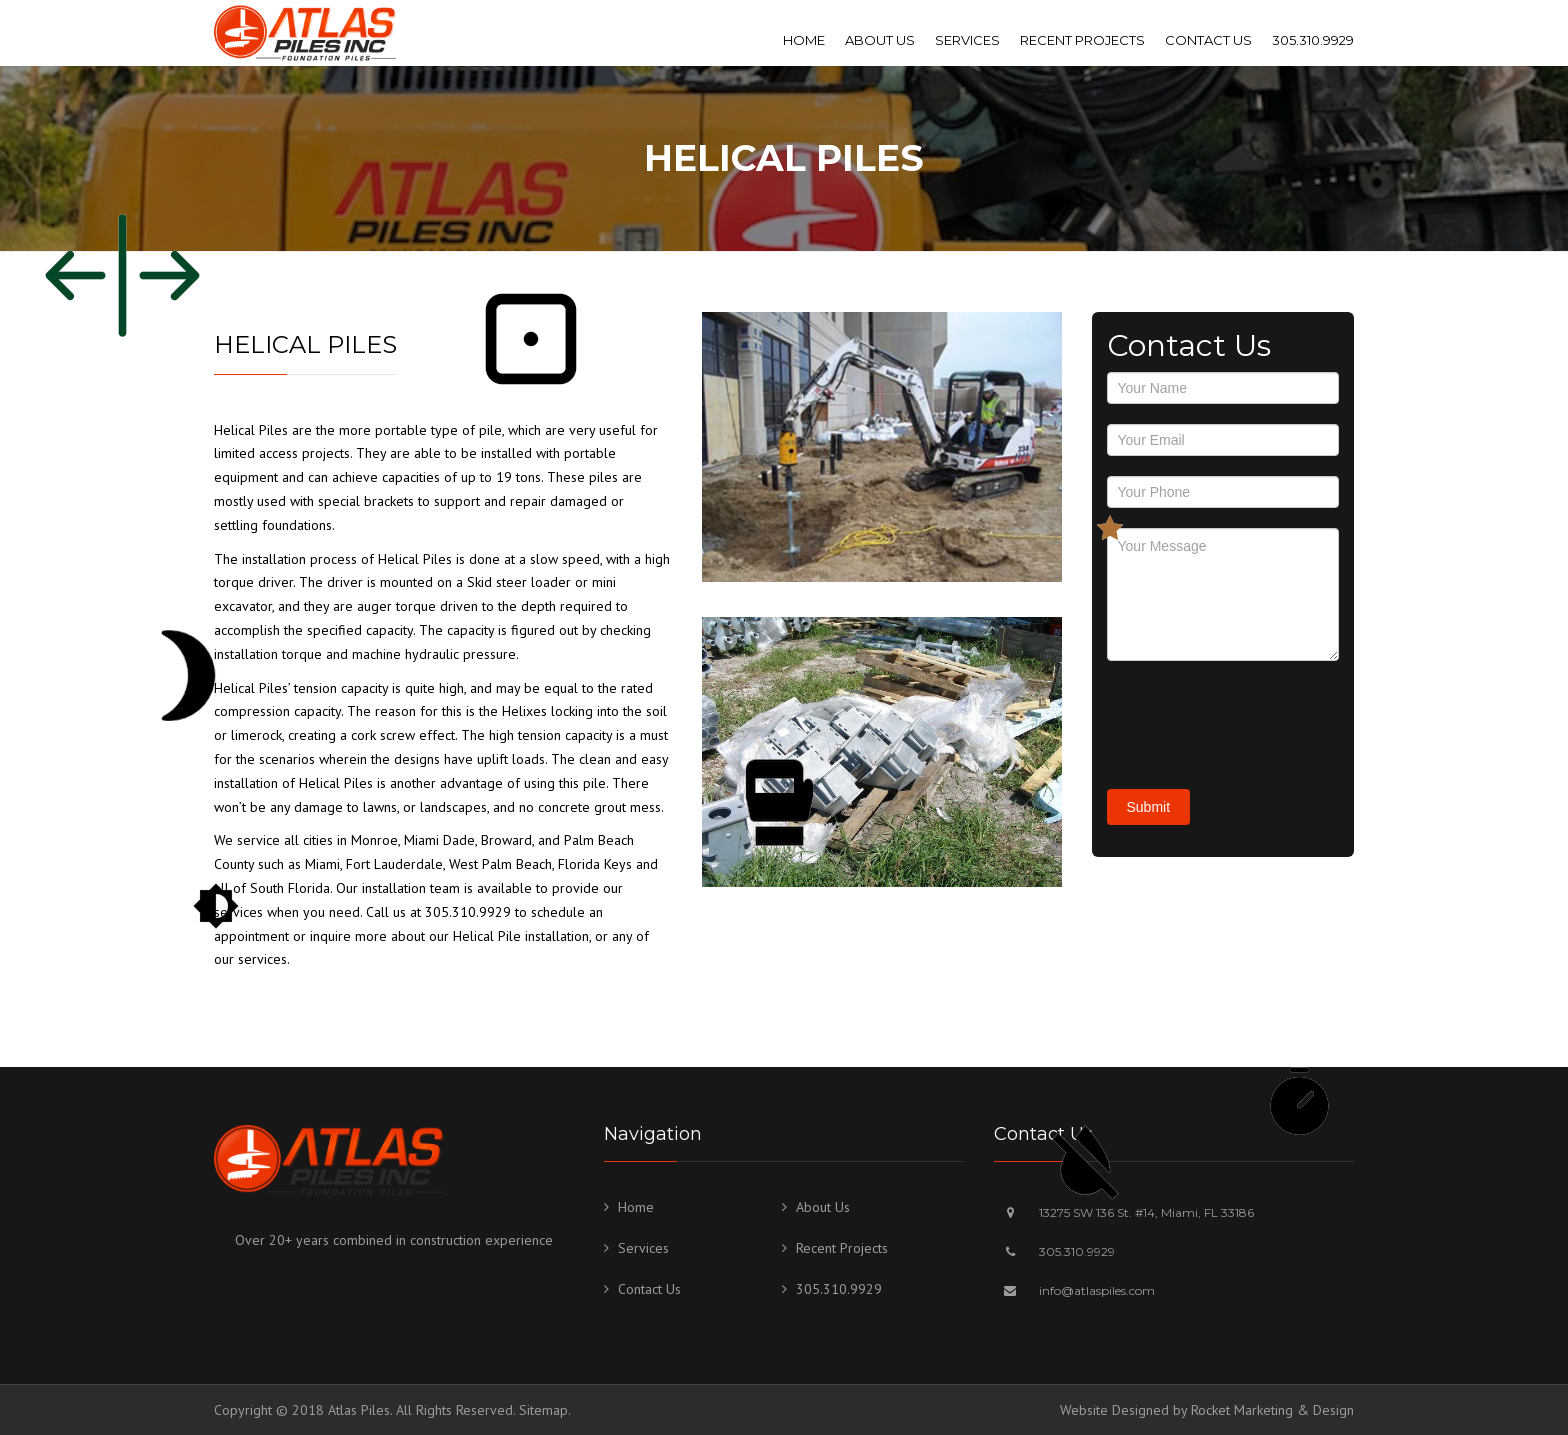 Image resolution: width=1568 pixels, height=1435 pixels. I want to click on expand content horizontally, so click(122, 275).